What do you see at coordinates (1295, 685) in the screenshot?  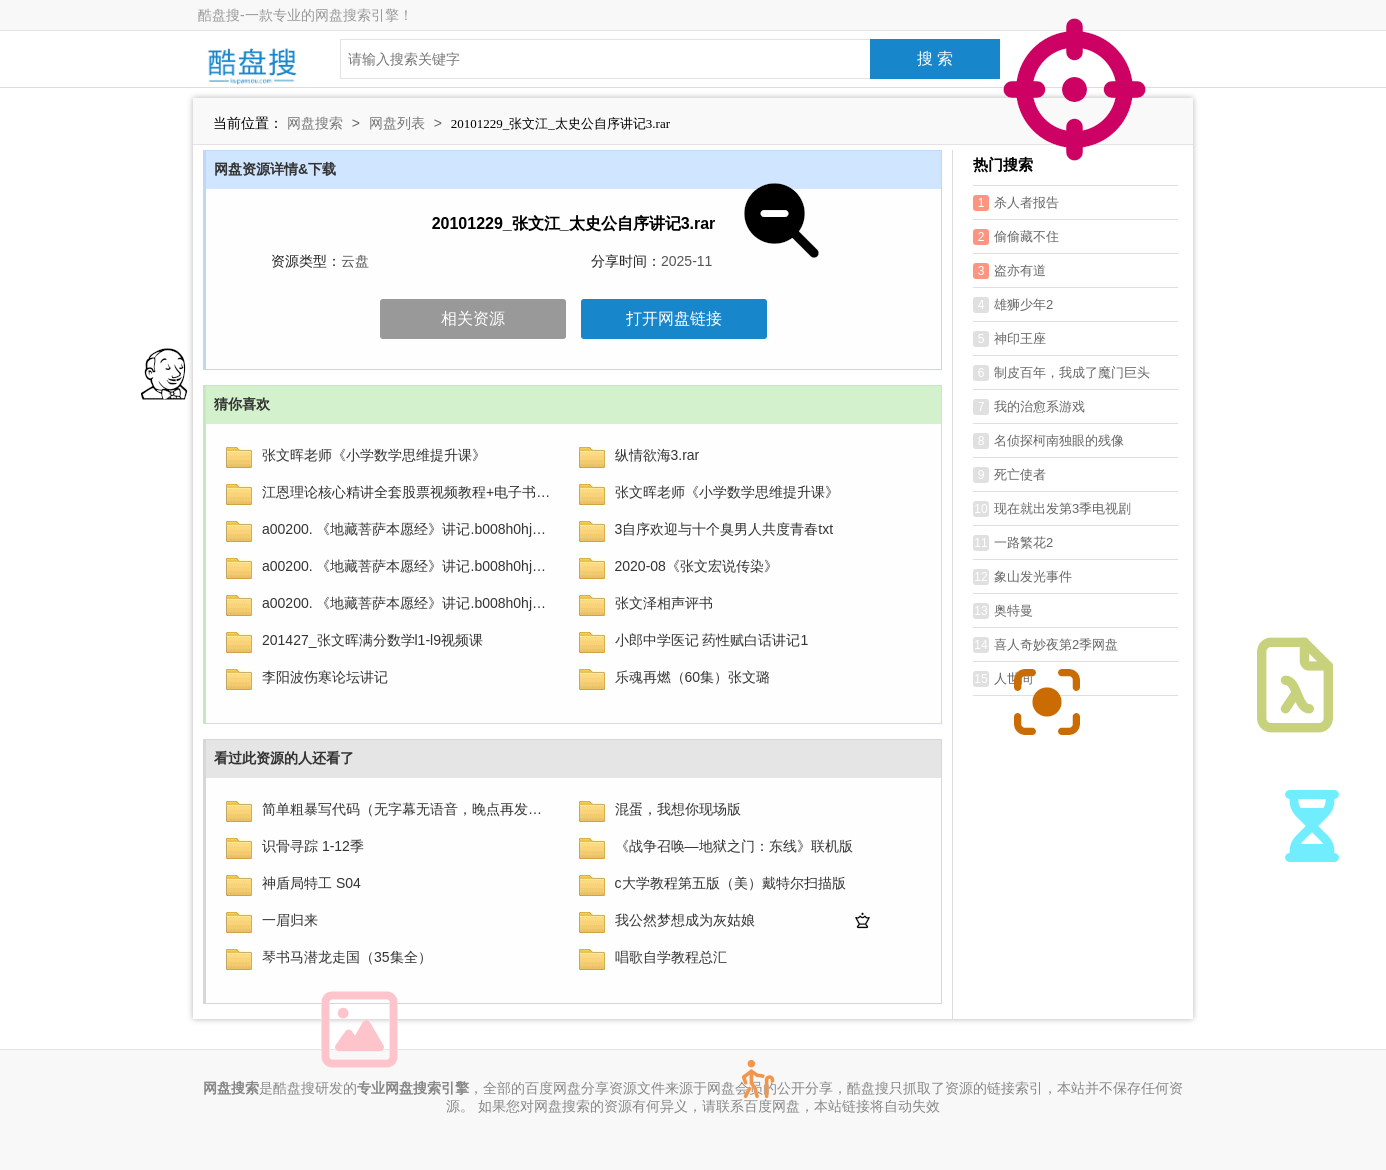 I see `open a lambda function file` at bounding box center [1295, 685].